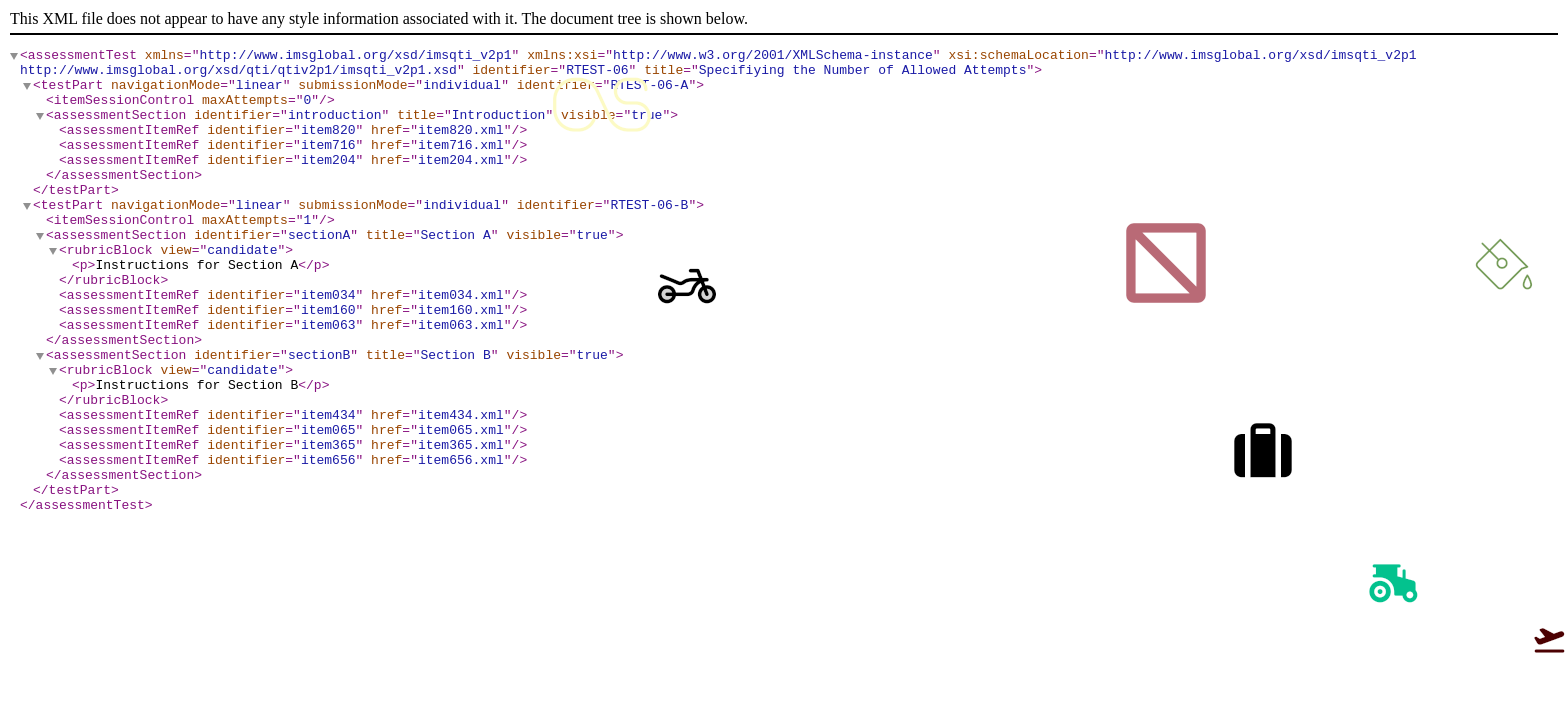 The width and height of the screenshot is (1568, 720). I want to click on fill an area with a selected color, so click(1503, 266).